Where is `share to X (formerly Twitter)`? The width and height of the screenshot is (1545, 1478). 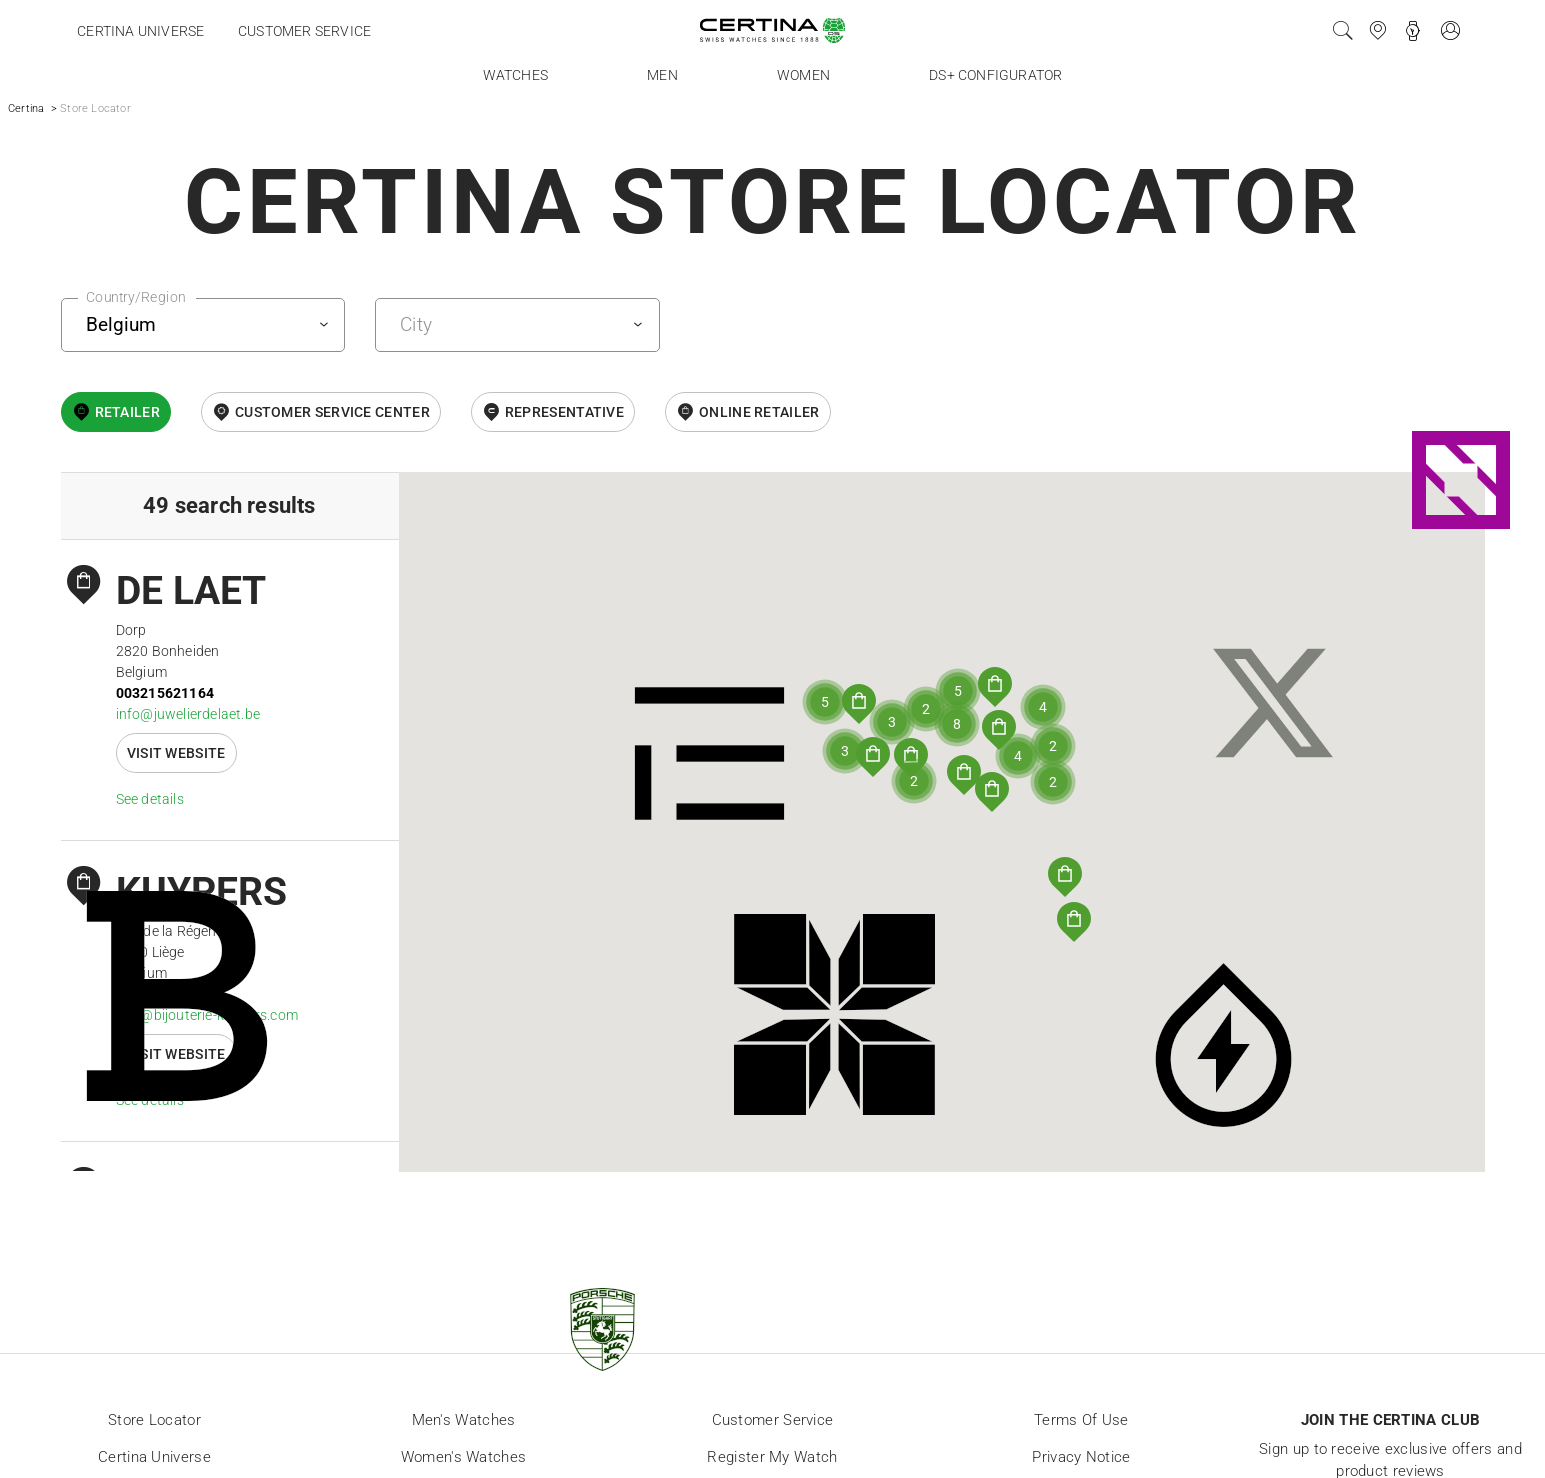
share to X (formerly Twitter) is located at coordinates (1273, 703).